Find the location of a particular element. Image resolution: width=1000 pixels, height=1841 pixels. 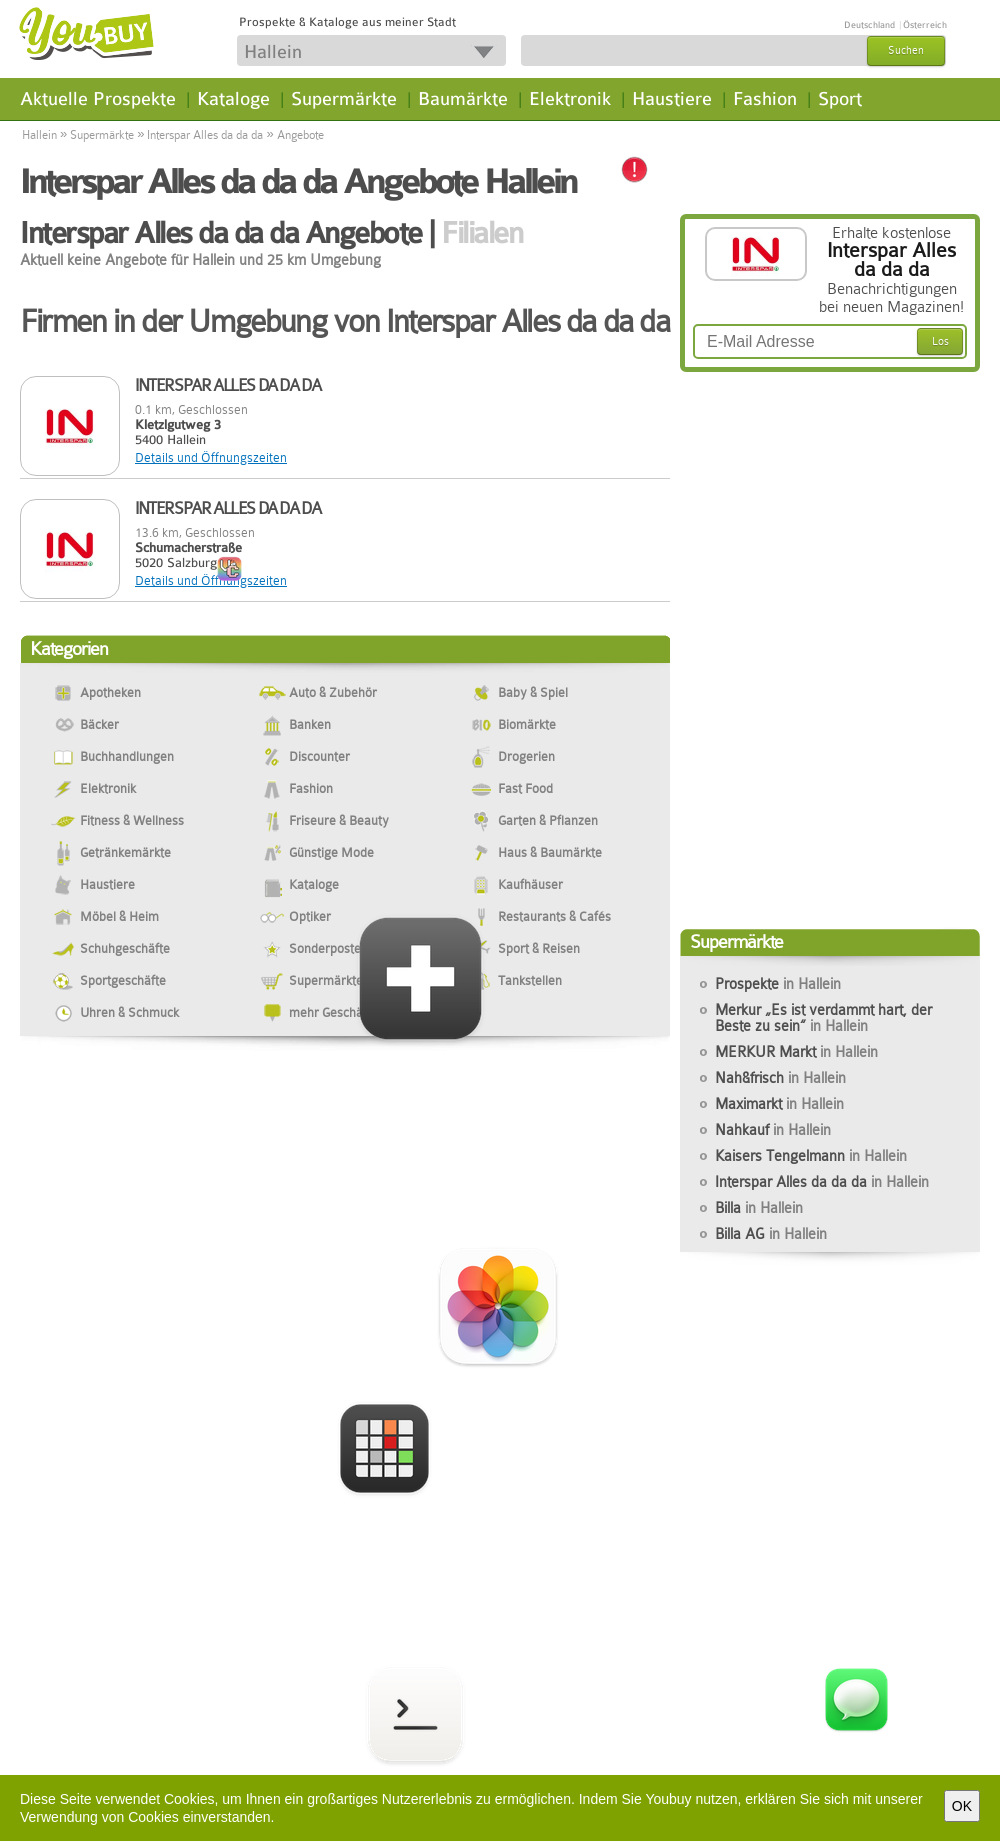

open terminal or command line interface is located at coordinates (415, 1714).